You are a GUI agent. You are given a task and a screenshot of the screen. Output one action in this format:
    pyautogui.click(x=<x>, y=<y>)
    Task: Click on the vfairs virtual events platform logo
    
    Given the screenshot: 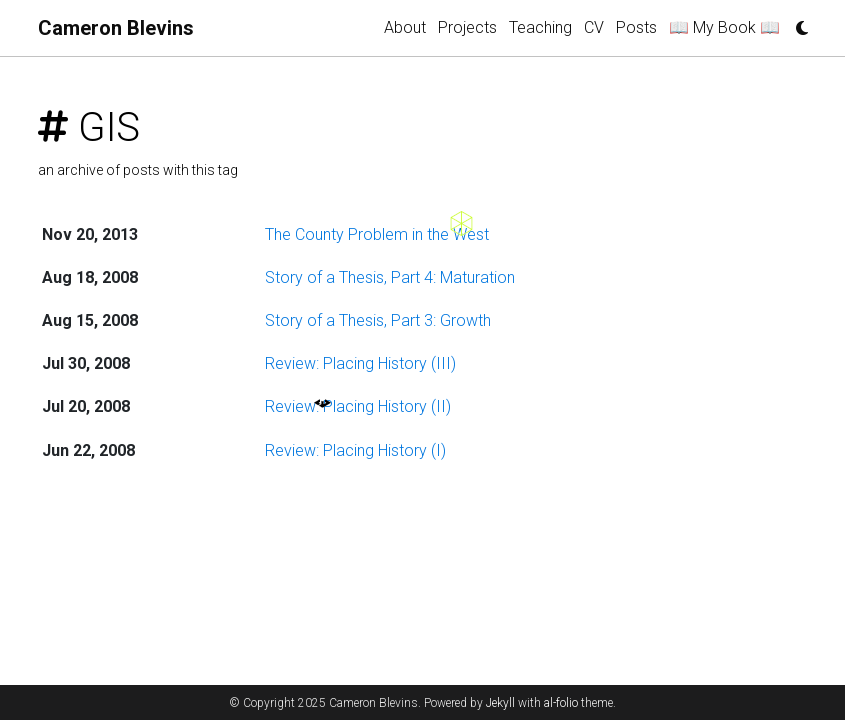 What is the action you would take?
    pyautogui.click(x=461, y=223)
    